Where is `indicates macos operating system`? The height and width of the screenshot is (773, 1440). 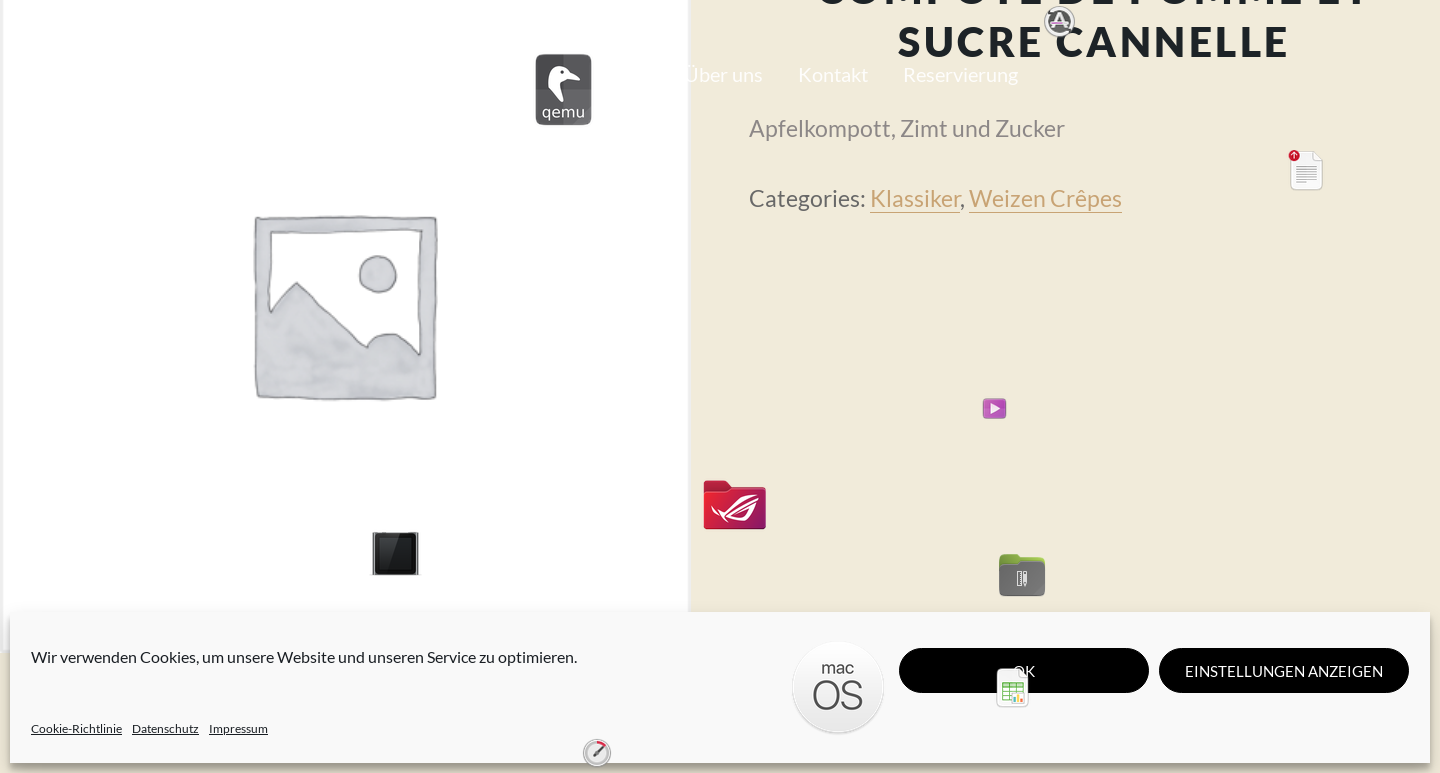
indicates macos operating system is located at coordinates (838, 687).